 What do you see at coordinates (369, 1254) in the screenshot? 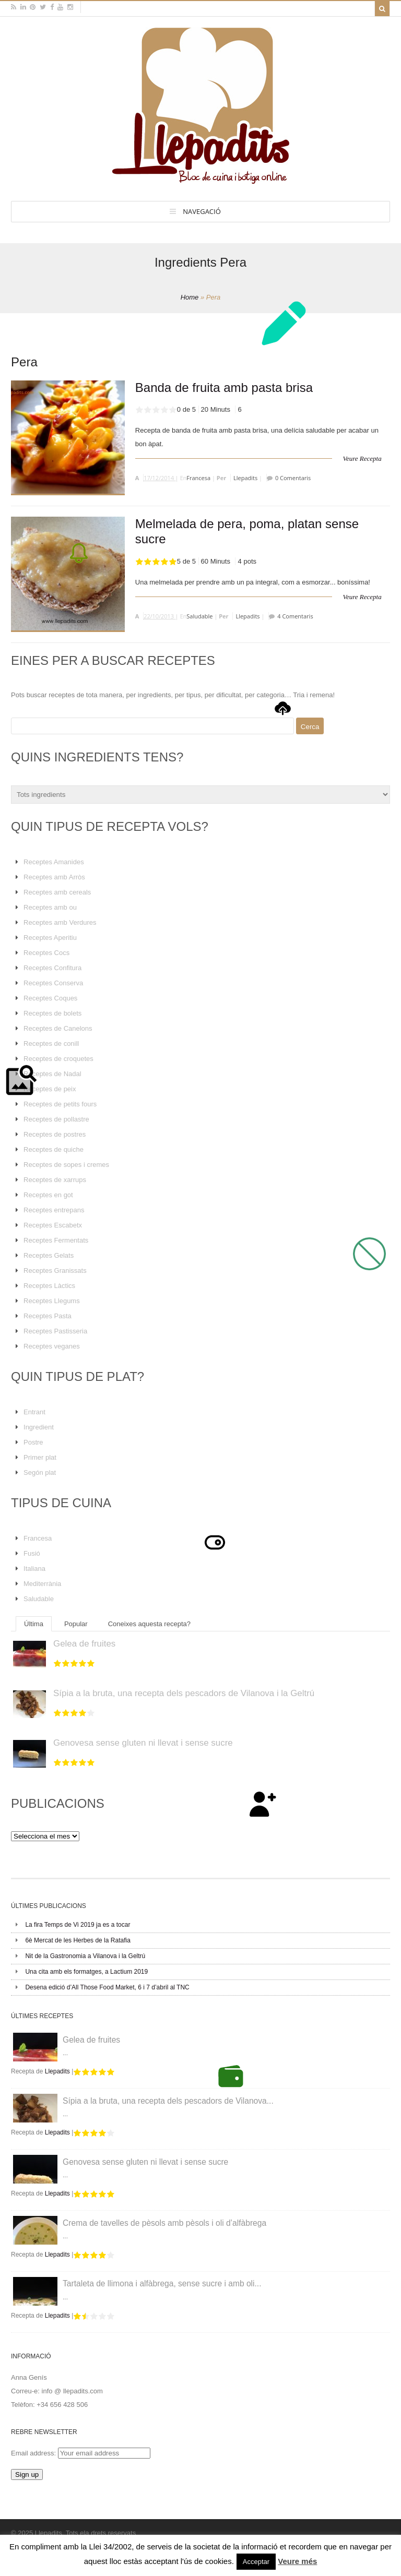
I see `indicates a blocked or prohibited action` at bounding box center [369, 1254].